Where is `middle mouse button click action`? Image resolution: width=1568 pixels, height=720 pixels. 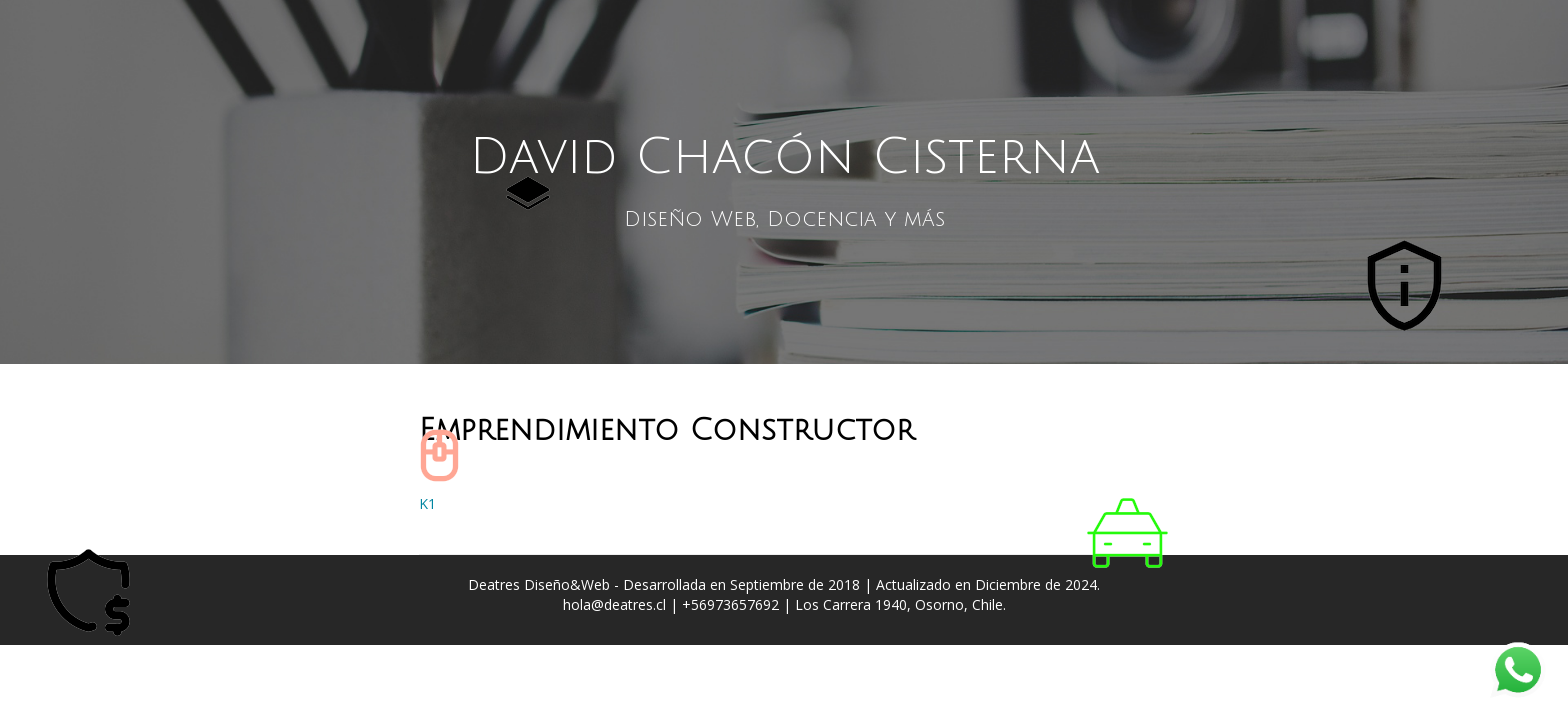 middle mouse button click action is located at coordinates (439, 455).